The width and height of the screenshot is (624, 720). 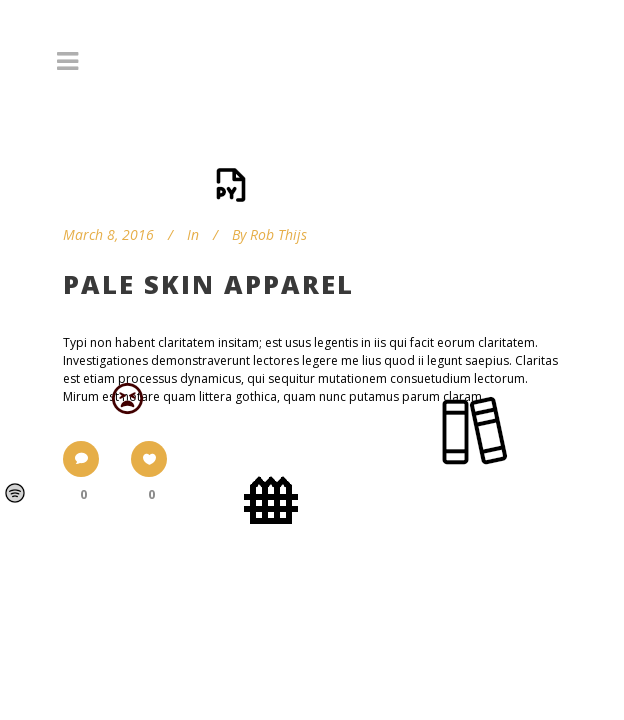 What do you see at coordinates (15, 493) in the screenshot?
I see `open Spotify app` at bounding box center [15, 493].